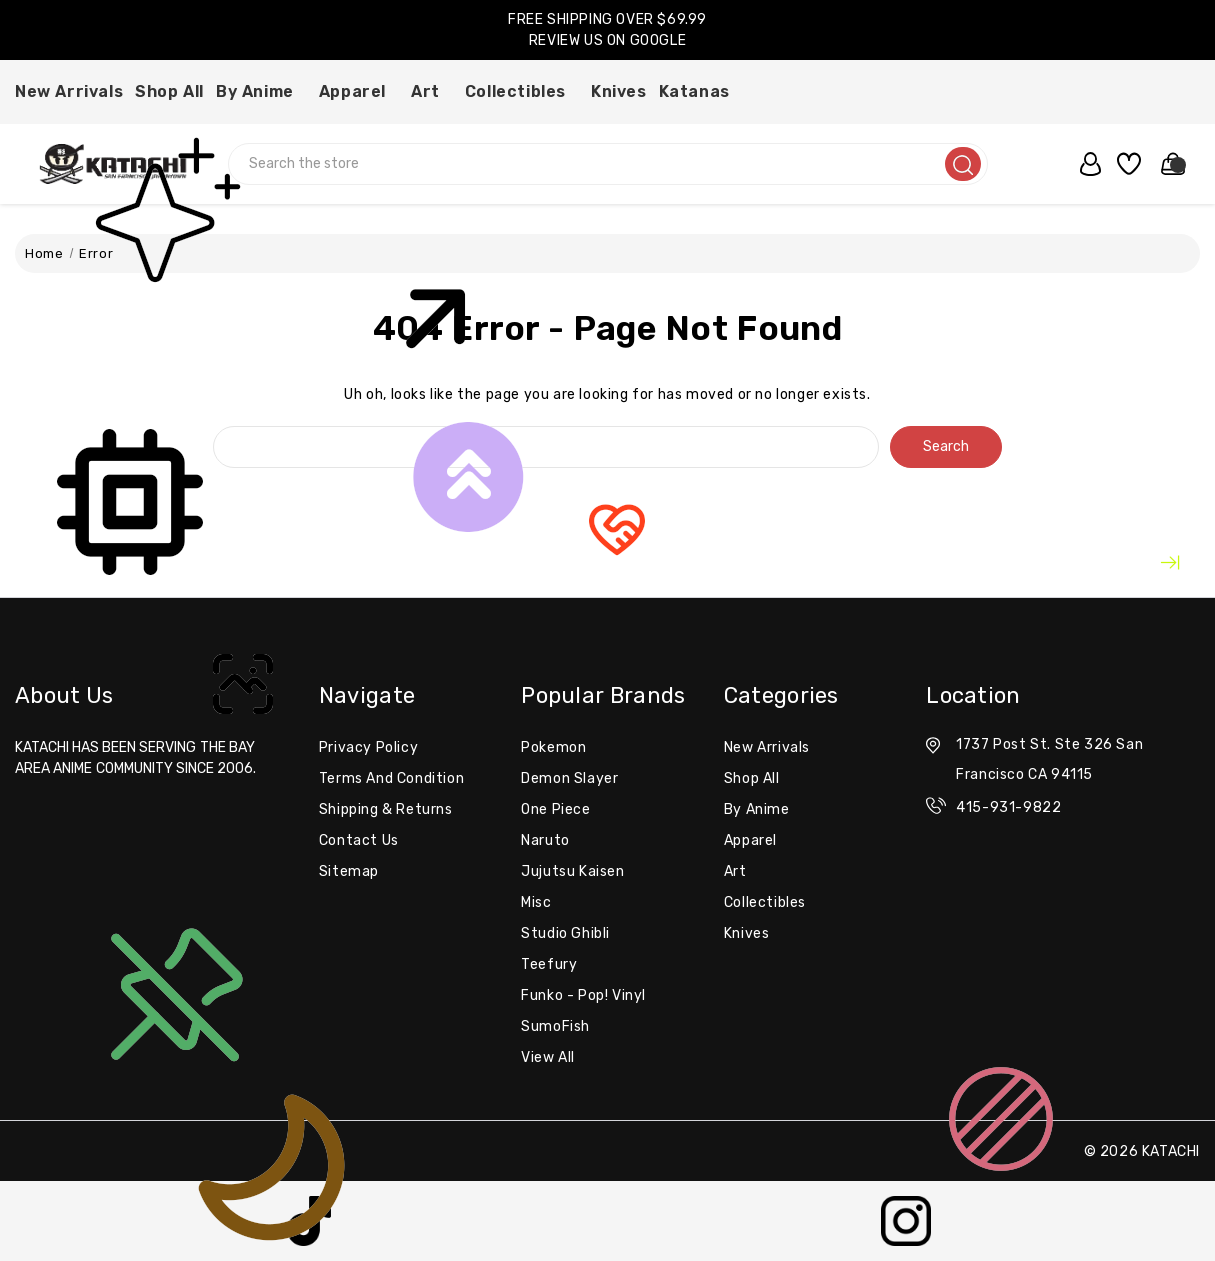  What do you see at coordinates (165, 212) in the screenshot?
I see `indicates AI-generated or enhanced content` at bounding box center [165, 212].